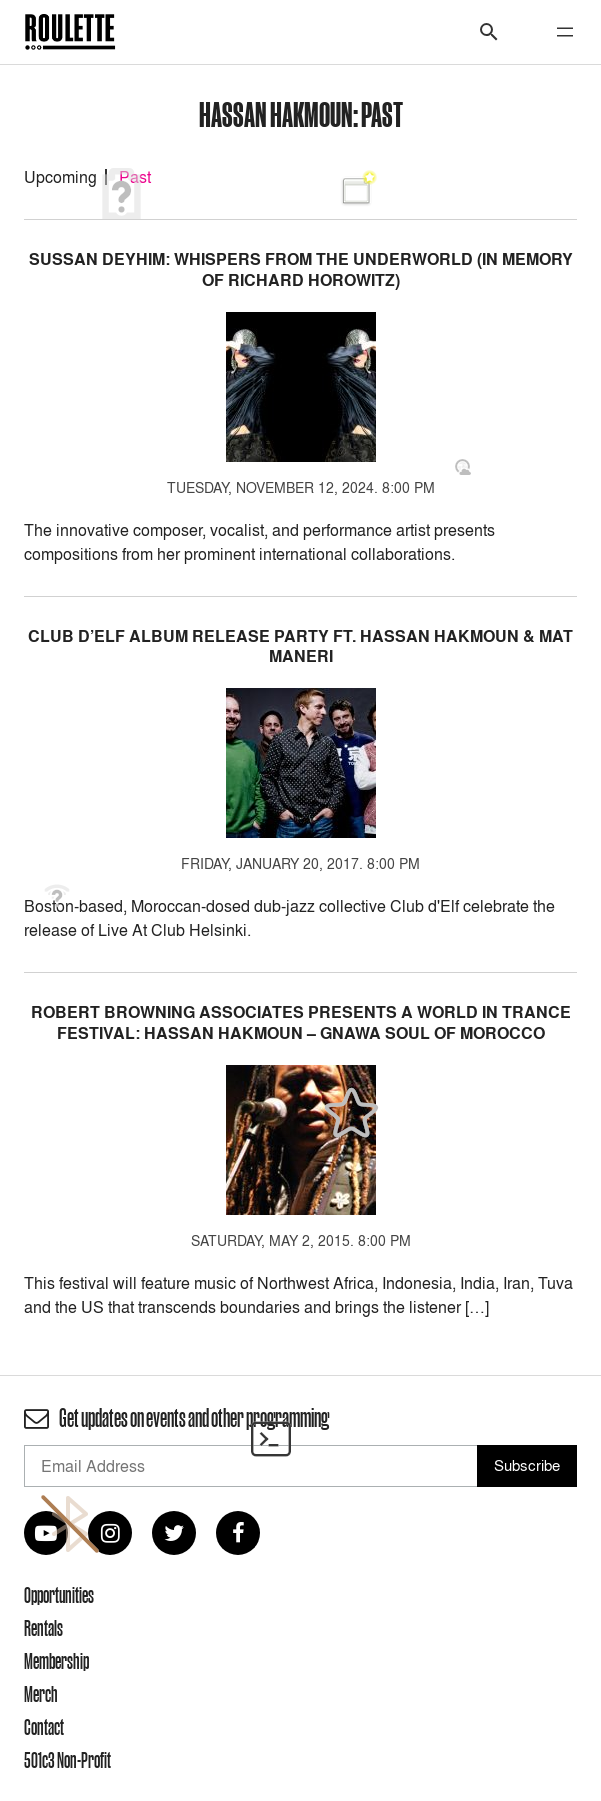 The image size is (601, 1801). I want to click on indicates no network route available, so click(57, 895).